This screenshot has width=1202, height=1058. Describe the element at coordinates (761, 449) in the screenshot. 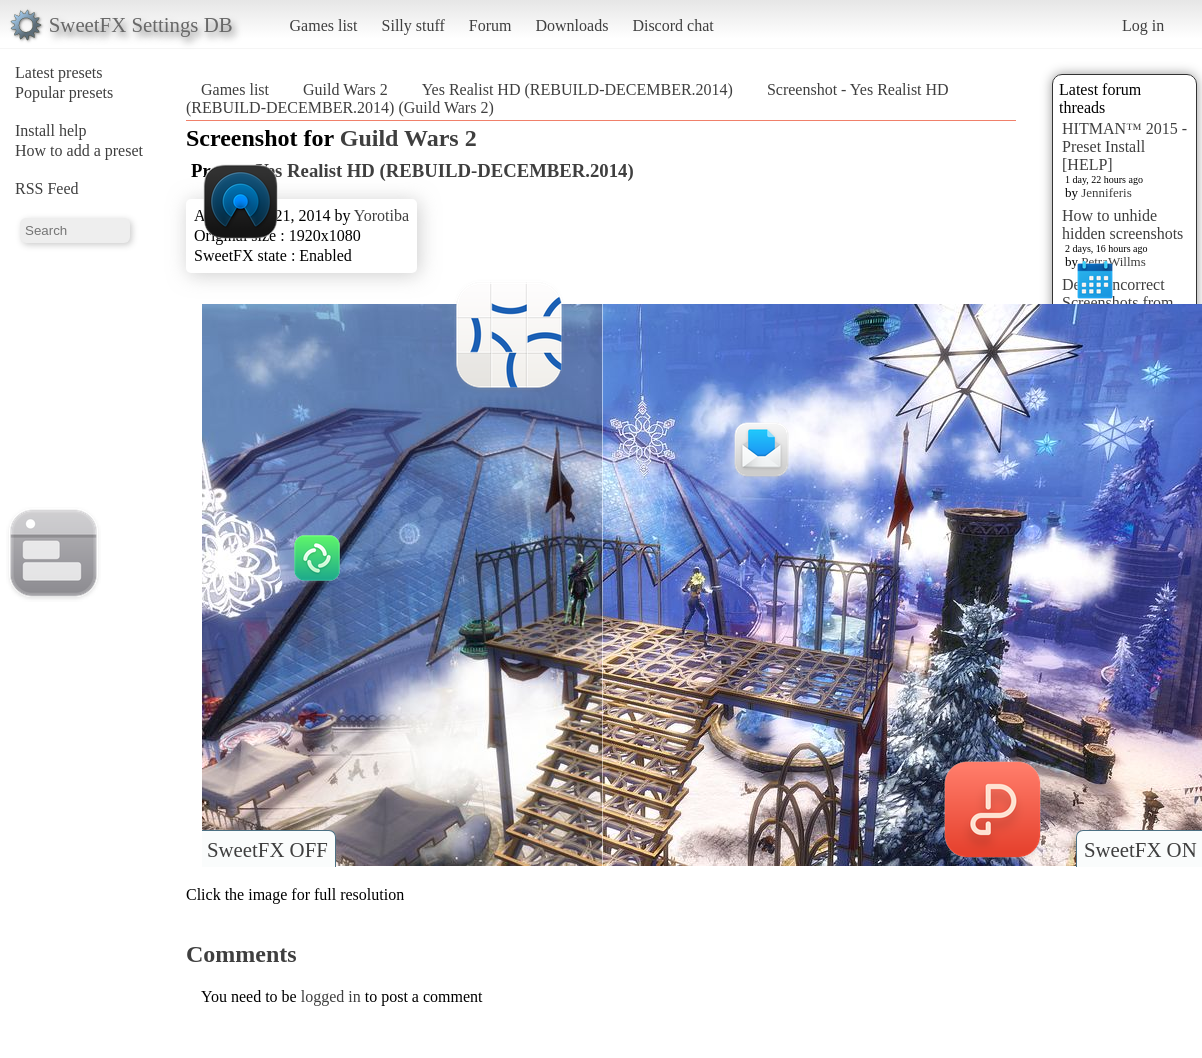

I see `open mailspring email client` at that location.